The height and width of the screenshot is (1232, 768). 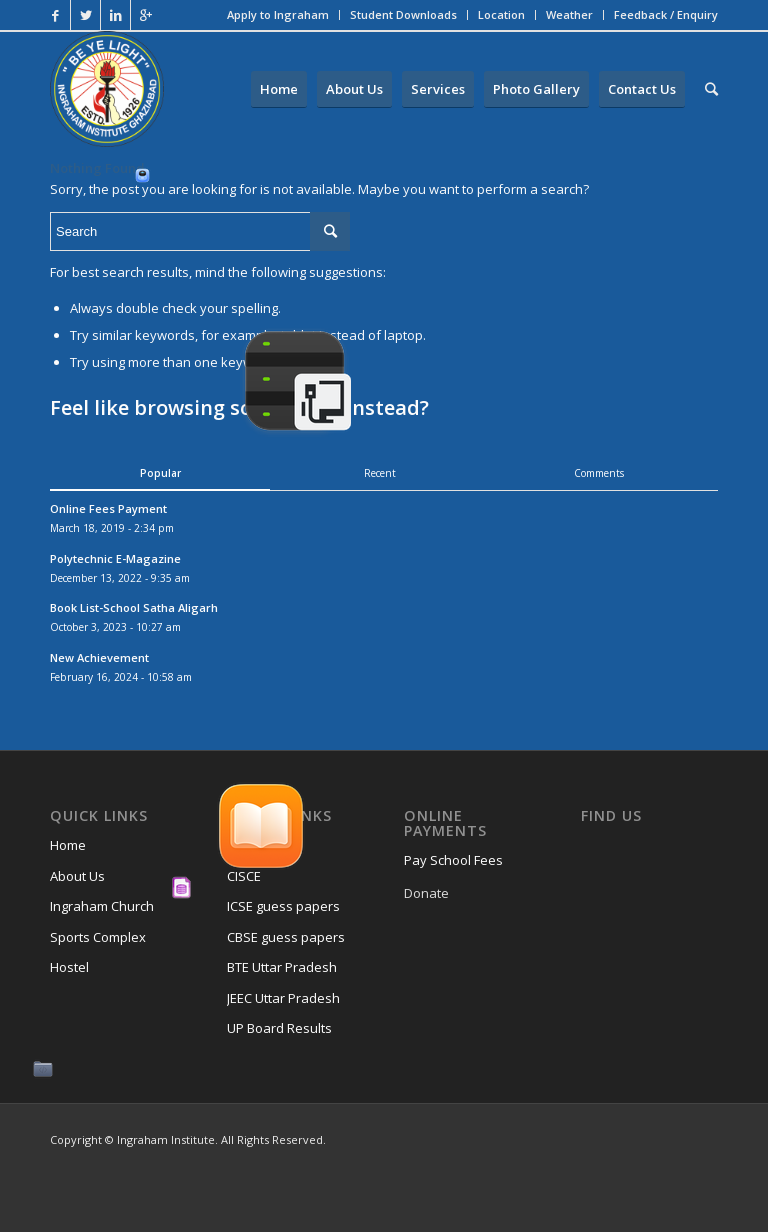 What do you see at coordinates (261, 826) in the screenshot?
I see `open the Books app` at bounding box center [261, 826].